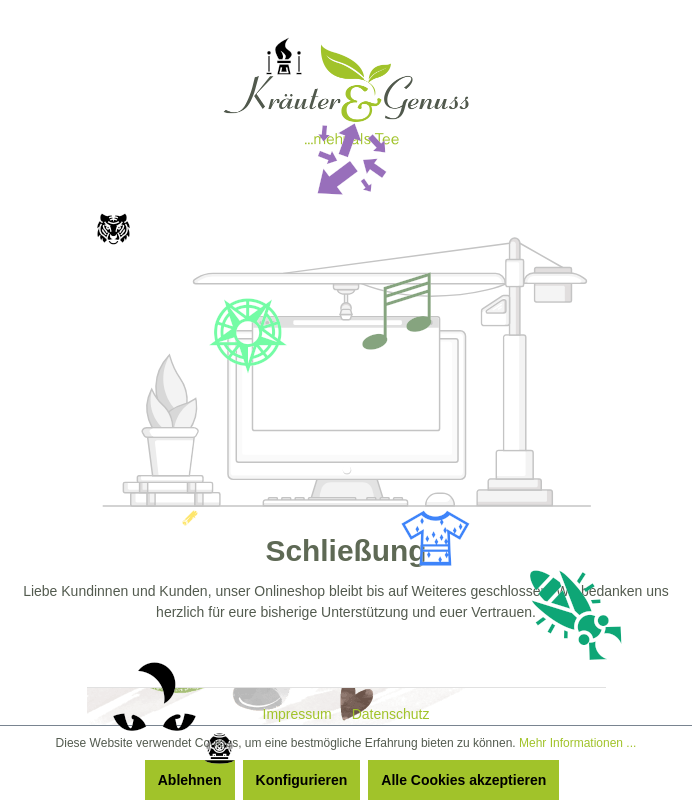 This screenshot has width=692, height=808. Describe the element at coordinates (190, 518) in the screenshot. I see `view activity log or history` at that location.